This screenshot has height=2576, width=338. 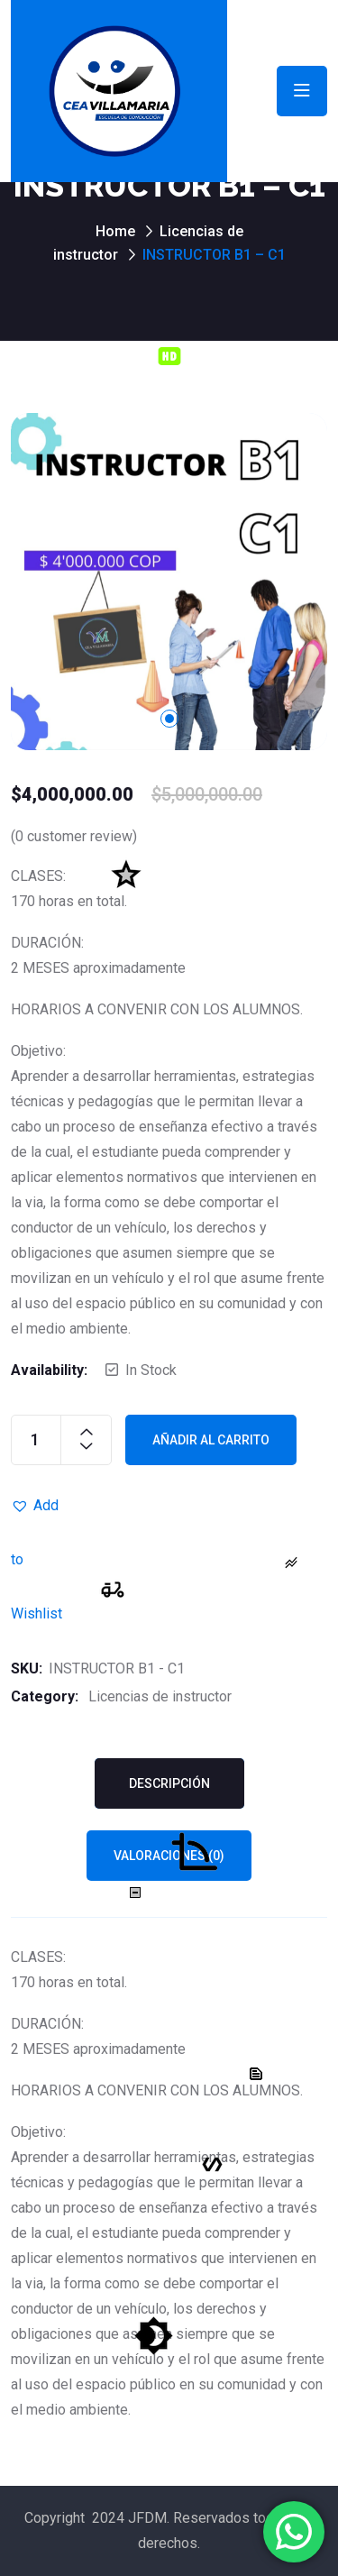 What do you see at coordinates (169, 356) in the screenshot?
I see `indicates high definition video quality` at bounding box center [169, 356].